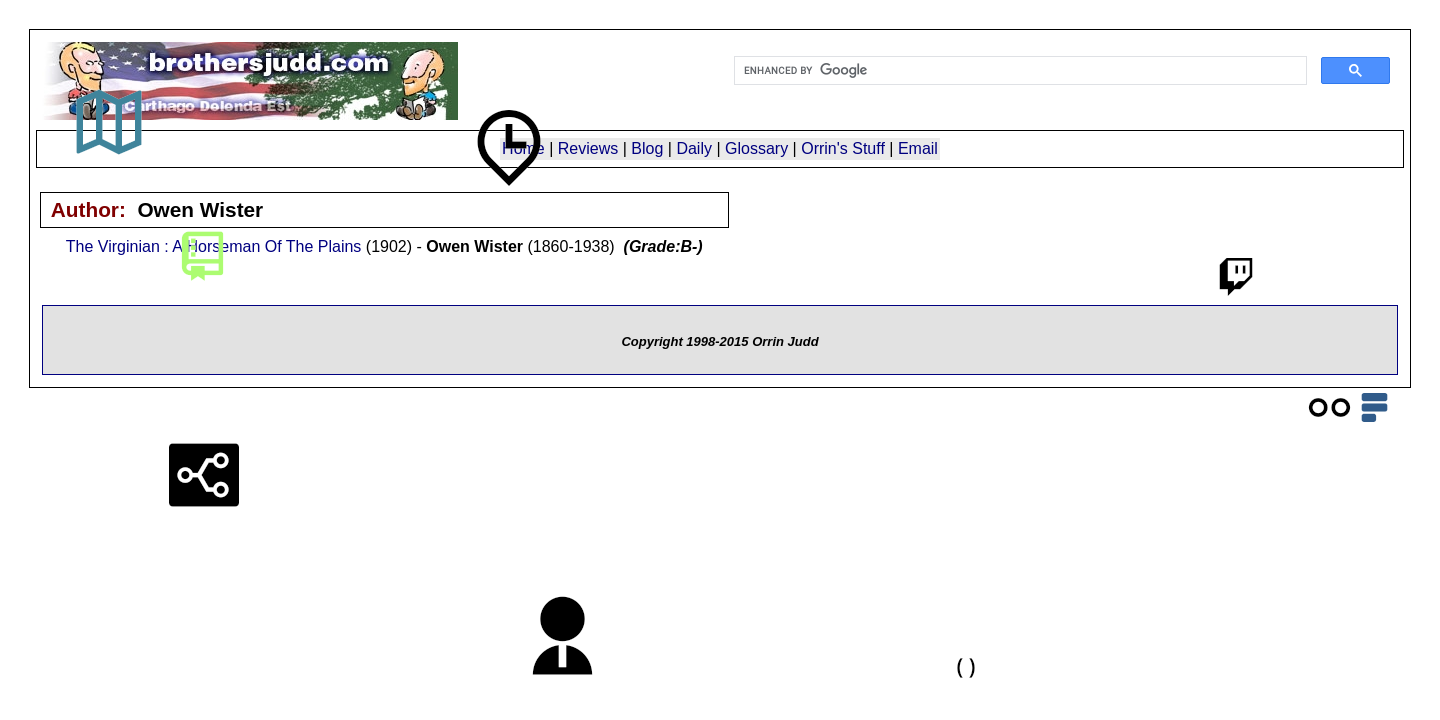 This screenshot has height=720, width=1440. Describe the element at coordinates (1329, 407) in the screenshot. I see `open flickr app` at that location.